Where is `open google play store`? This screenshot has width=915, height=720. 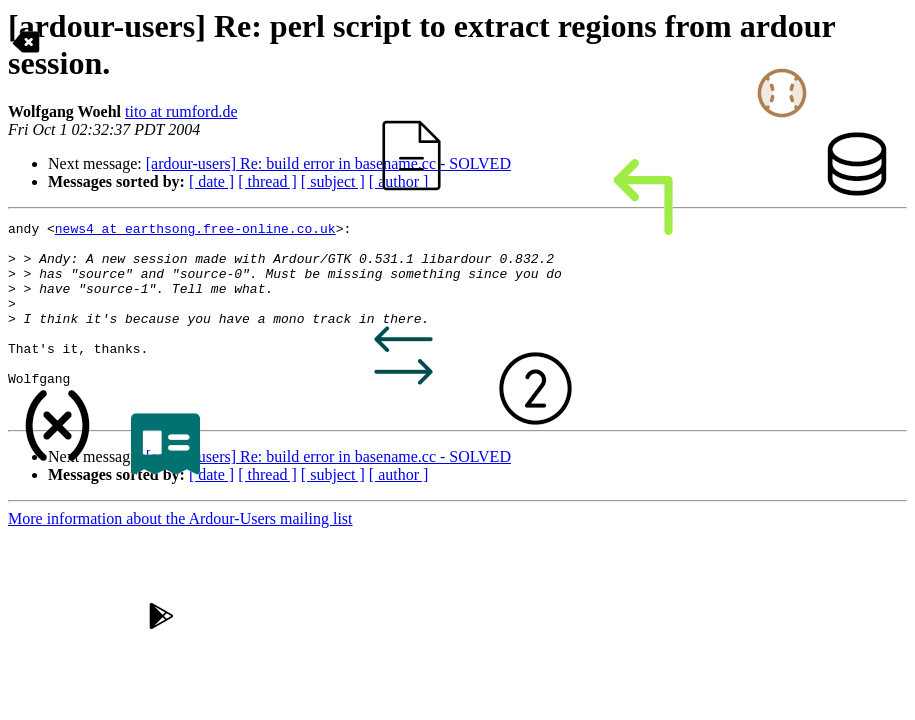
open google play store is located at coordinates (159, 616).